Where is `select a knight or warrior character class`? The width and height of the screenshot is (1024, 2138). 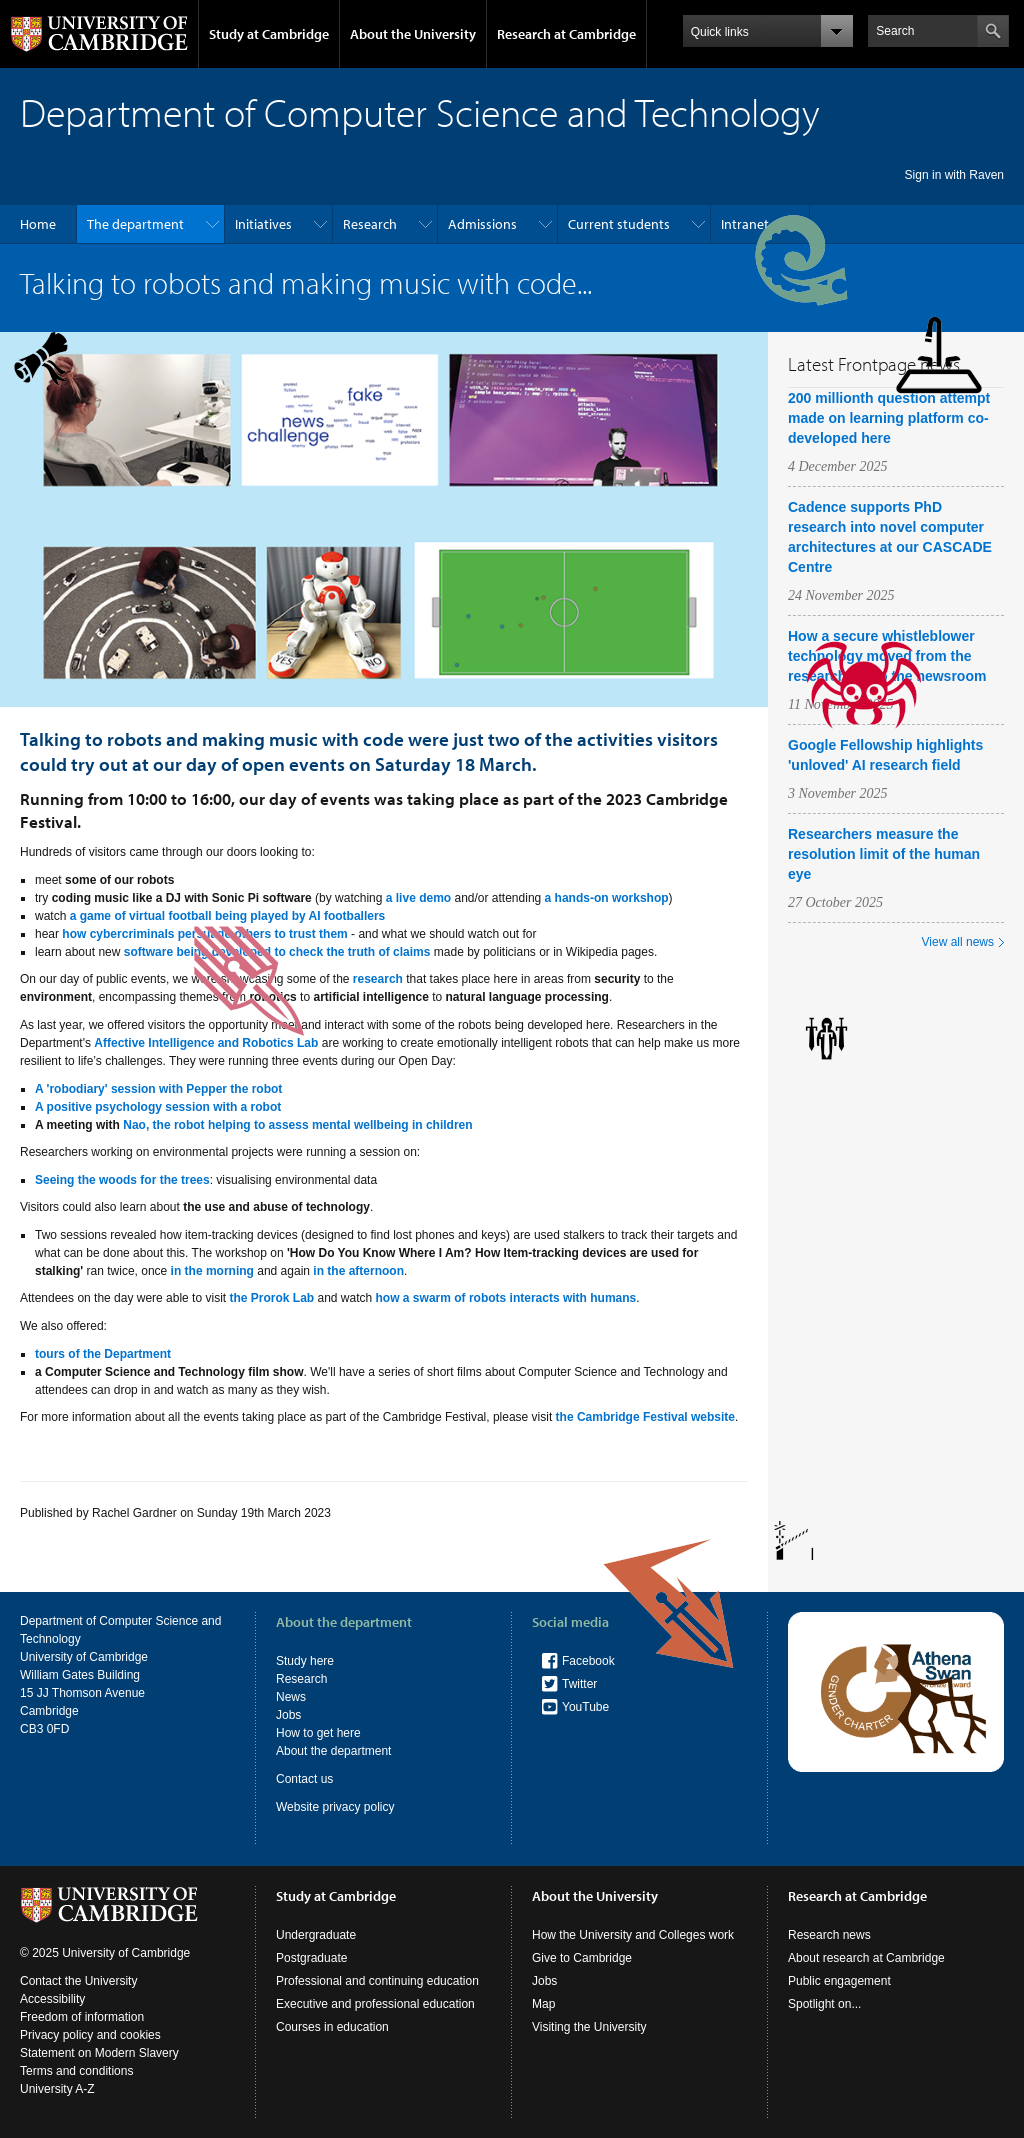 select a knight or warrior character class is located at coordinates (826, 1038).